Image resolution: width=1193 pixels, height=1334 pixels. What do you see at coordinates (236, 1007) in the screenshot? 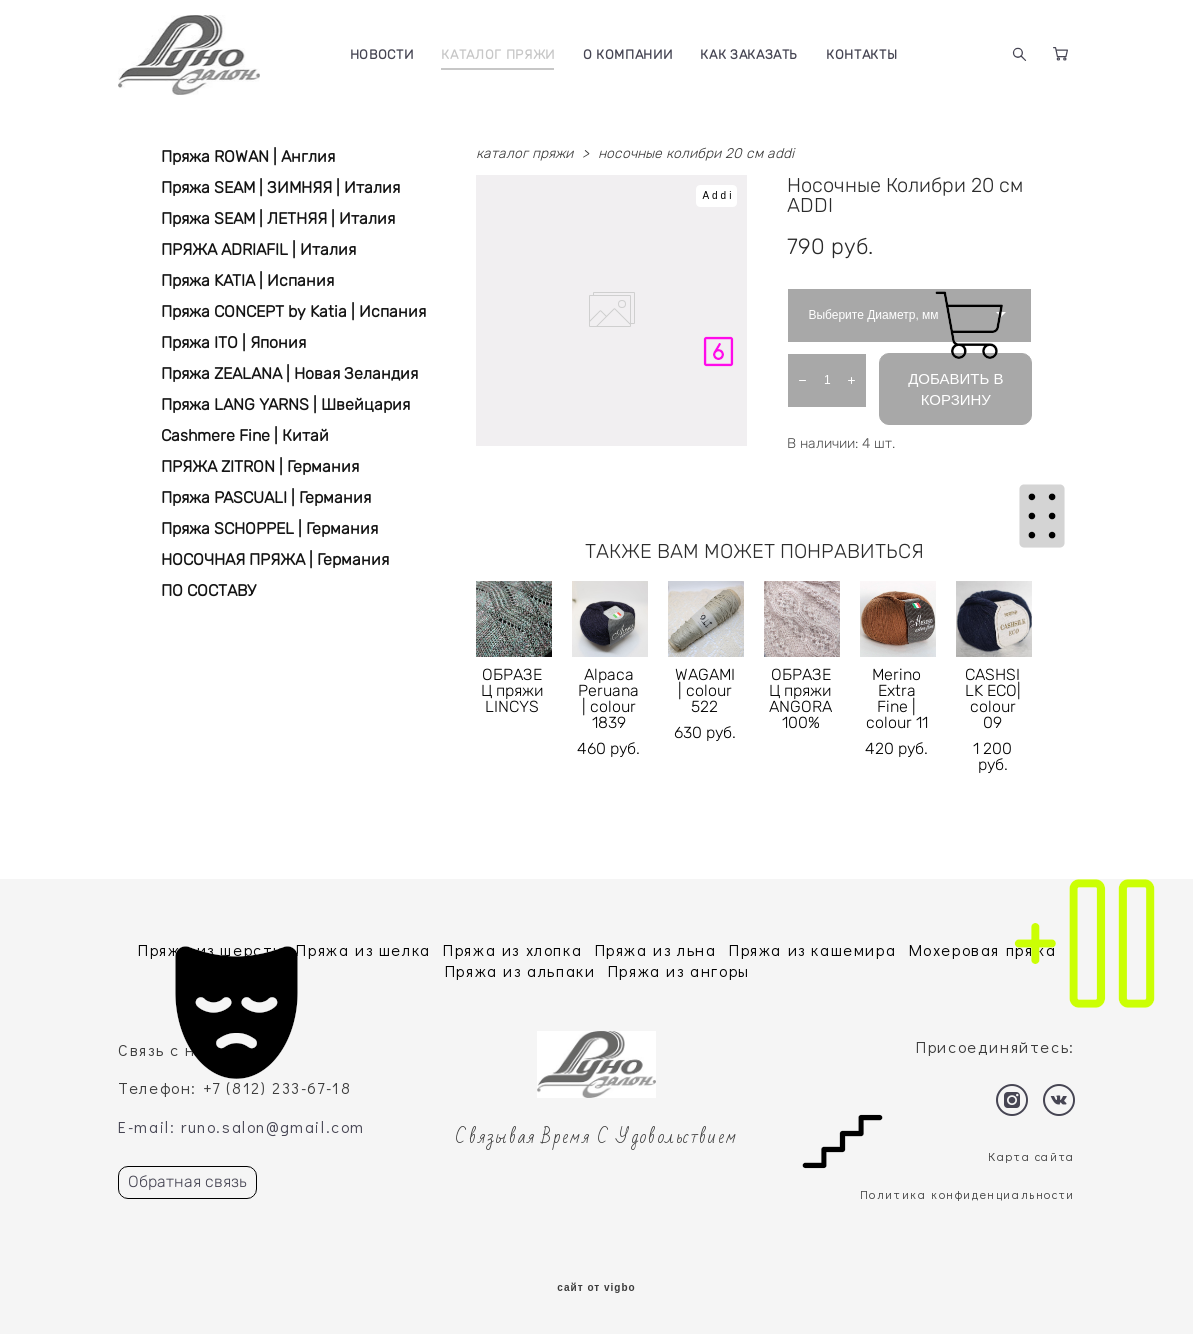
I see `indicates sad or negative mood/emotion` at bounding box center [236, 1007].